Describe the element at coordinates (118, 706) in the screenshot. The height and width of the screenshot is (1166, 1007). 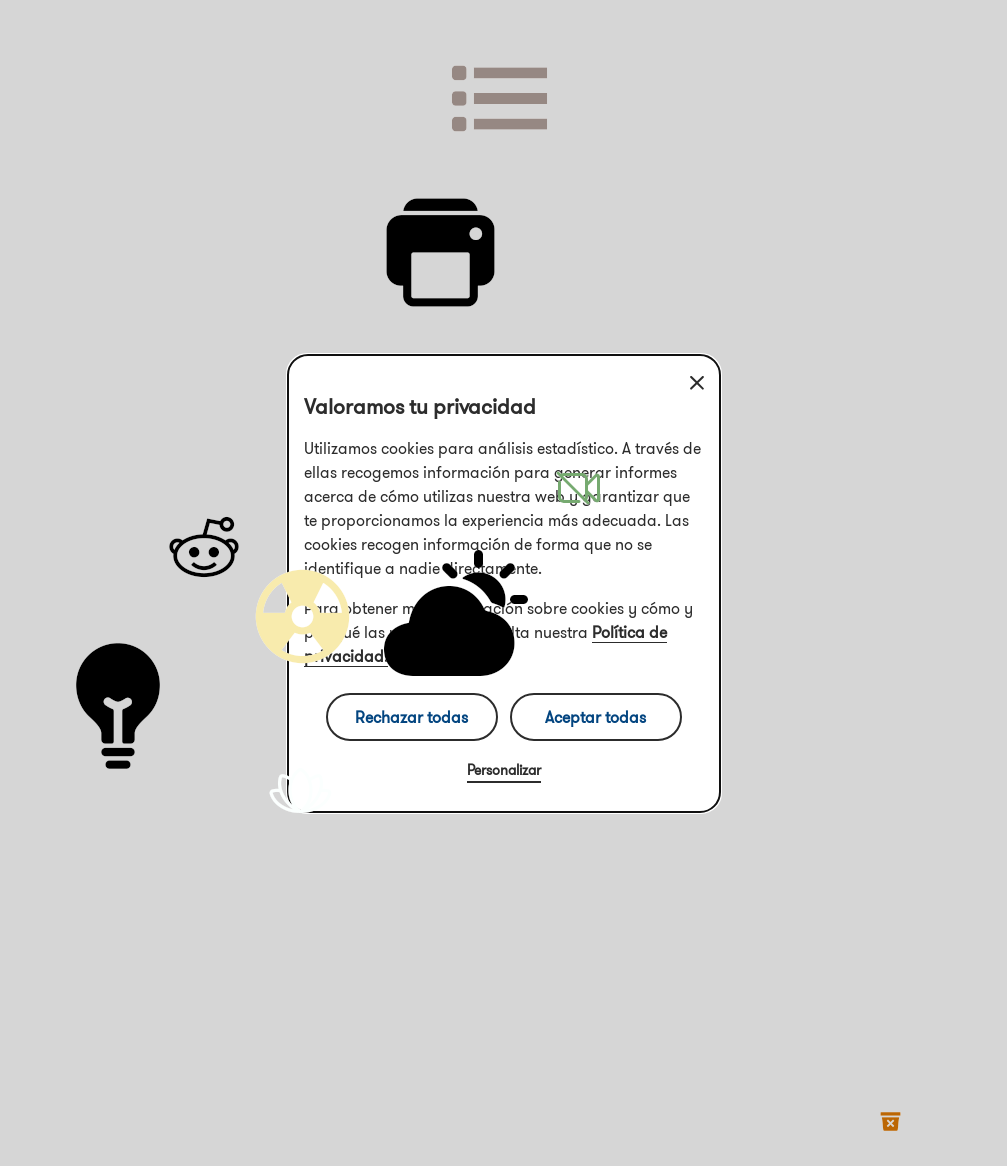
I see `view tips or suggestions` at that location.